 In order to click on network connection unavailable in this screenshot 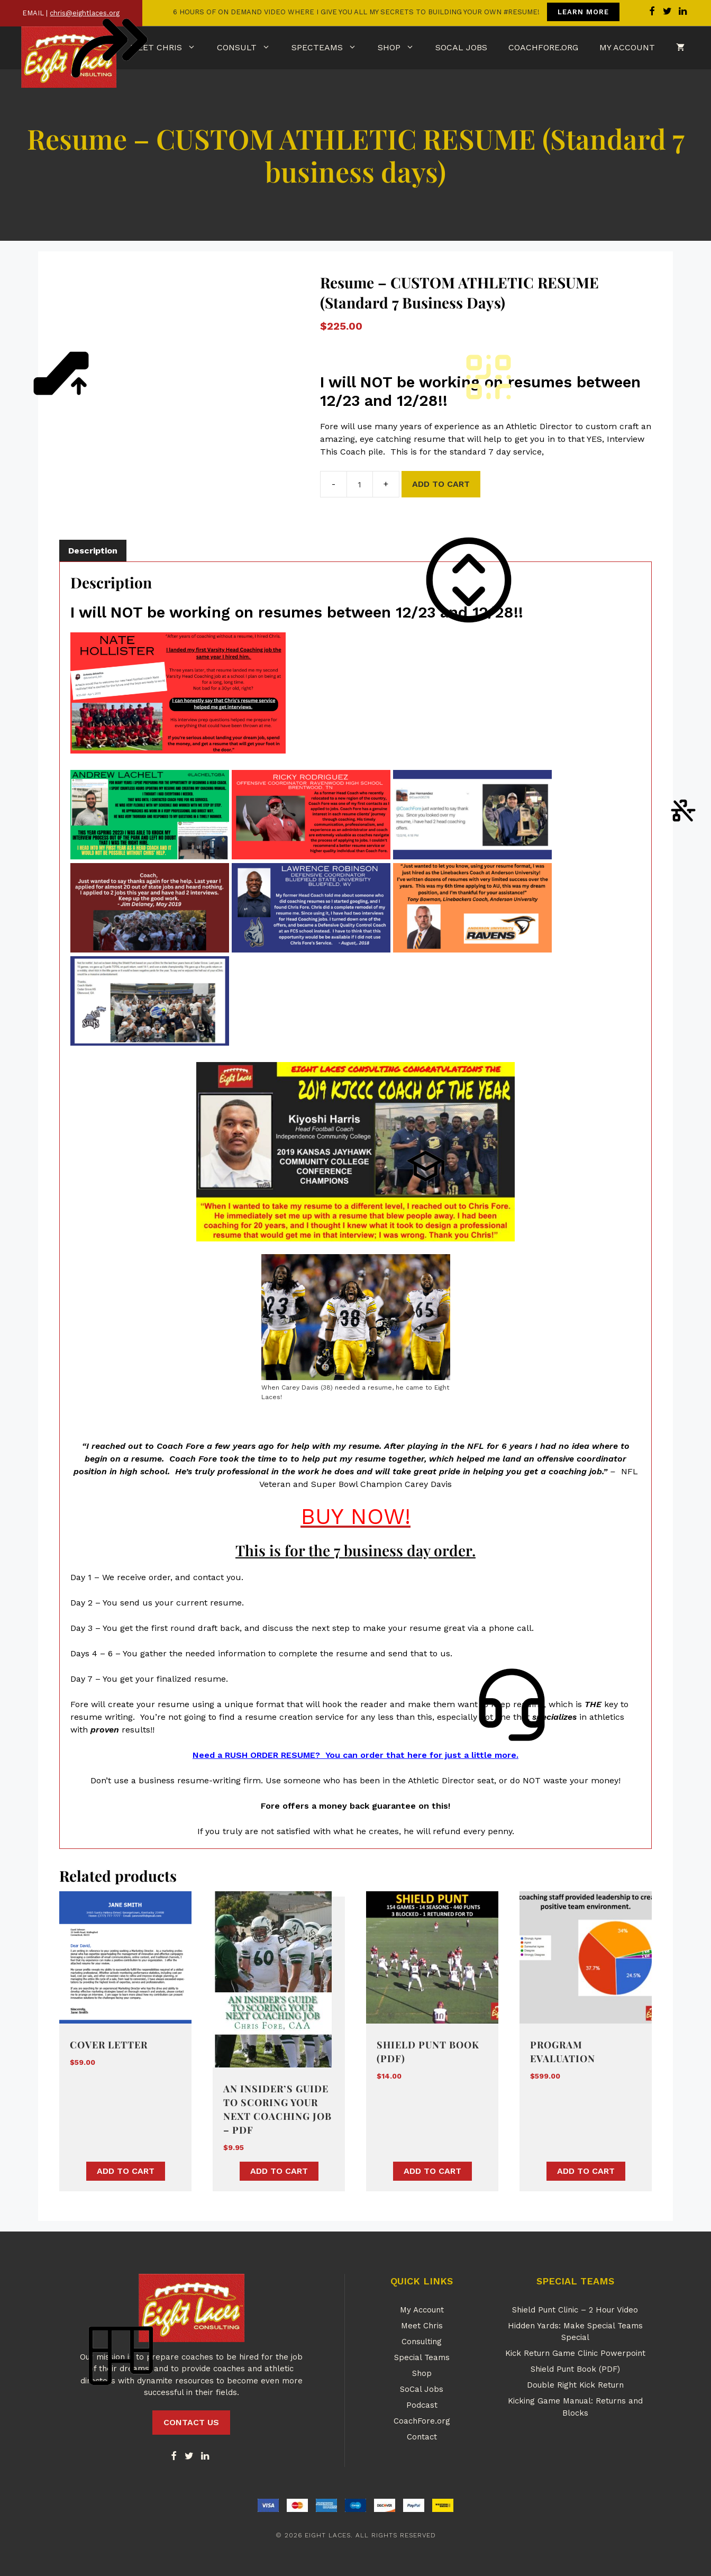, I will do `click(683, 811)`.